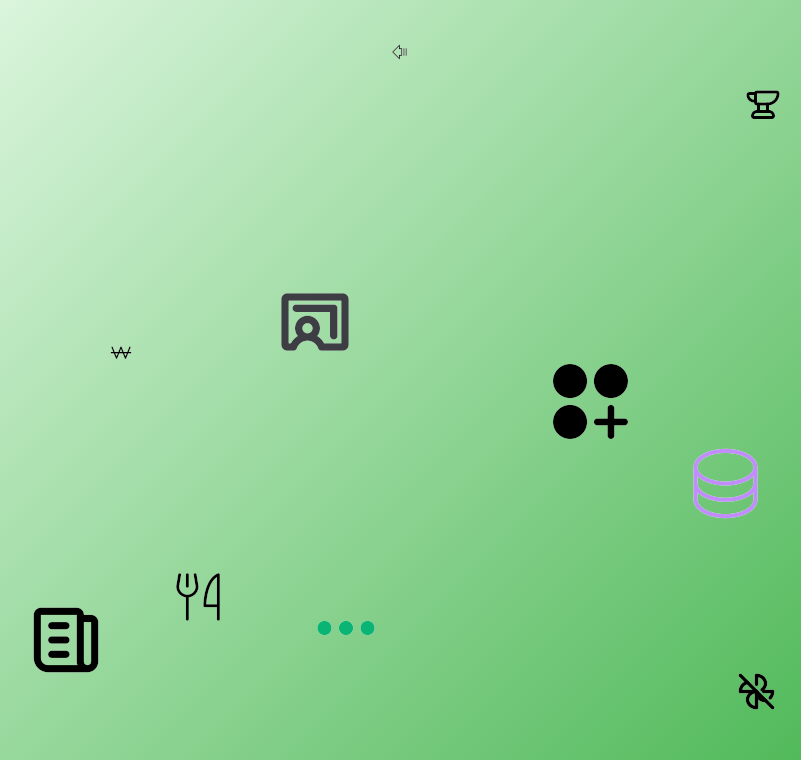  I want to click on view news articles or updates, so click(66, 640).